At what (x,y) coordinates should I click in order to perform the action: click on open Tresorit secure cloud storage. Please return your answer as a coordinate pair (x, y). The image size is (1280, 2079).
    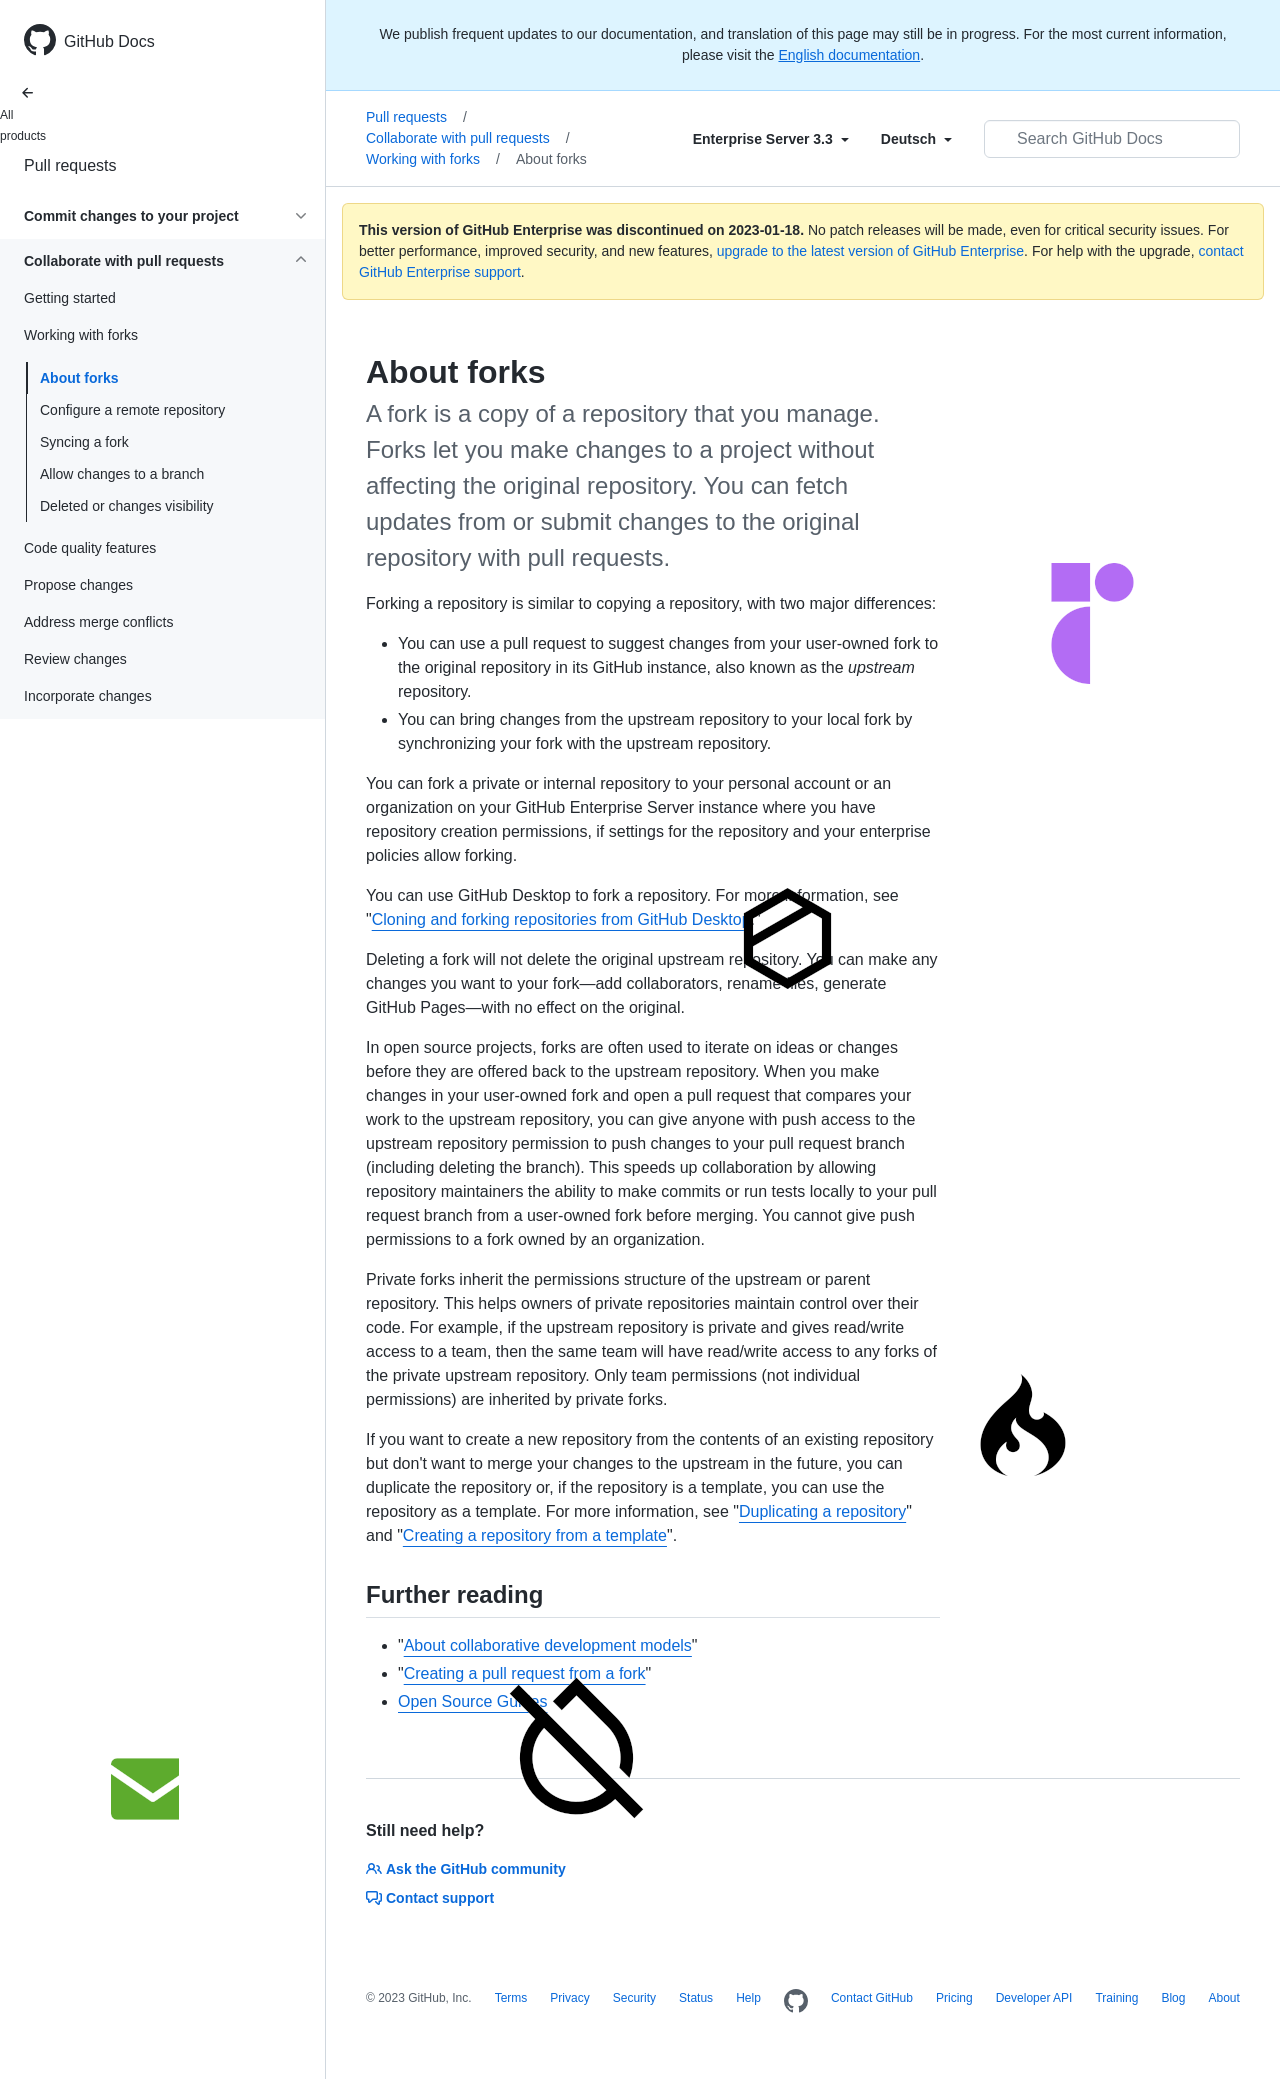
    Looking at the image, I should click on (787, 938).